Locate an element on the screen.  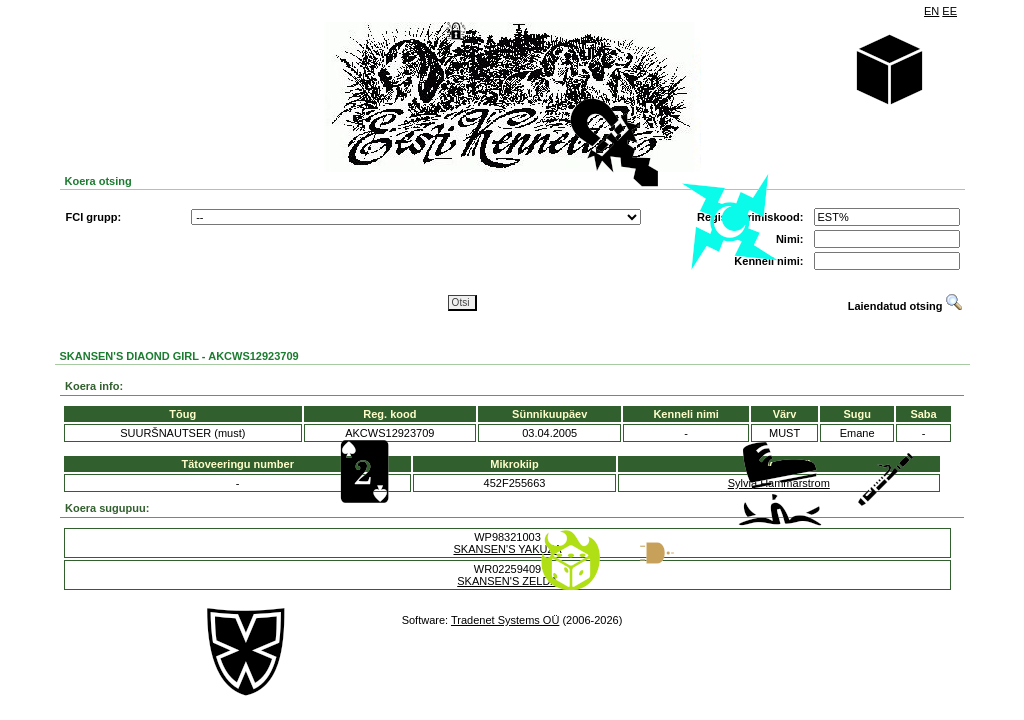
shuriken or ninja throwing star weapon icon is located at coordinates (730, 222).